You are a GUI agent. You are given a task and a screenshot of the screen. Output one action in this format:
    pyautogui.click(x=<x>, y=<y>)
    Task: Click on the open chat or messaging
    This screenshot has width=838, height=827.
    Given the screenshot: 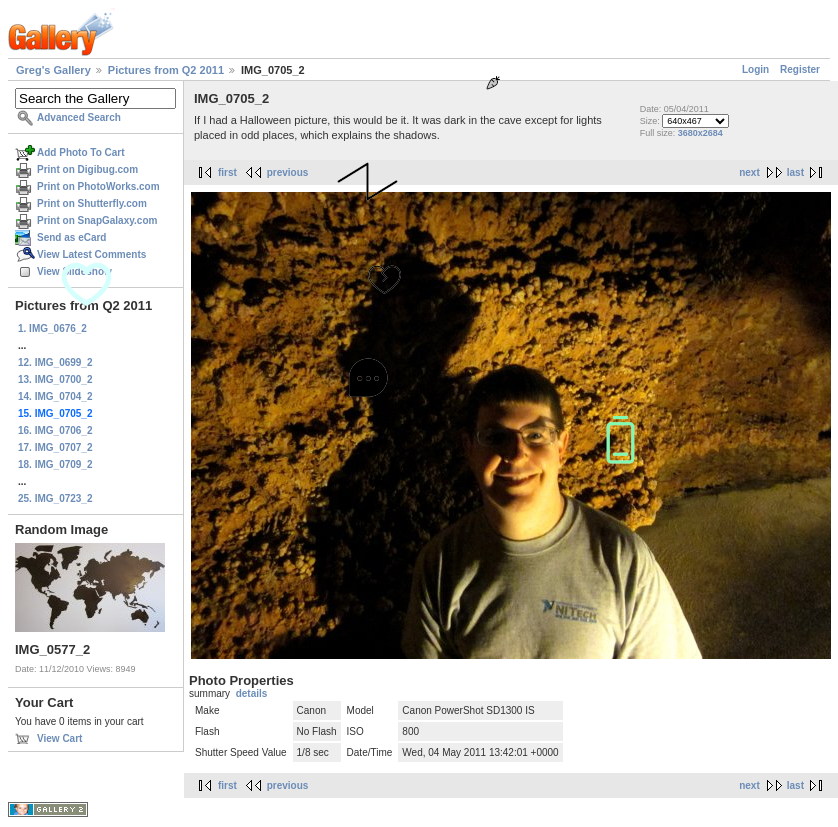 What is the action you would take?
    pyautogui.click(x=367, y=378)
    